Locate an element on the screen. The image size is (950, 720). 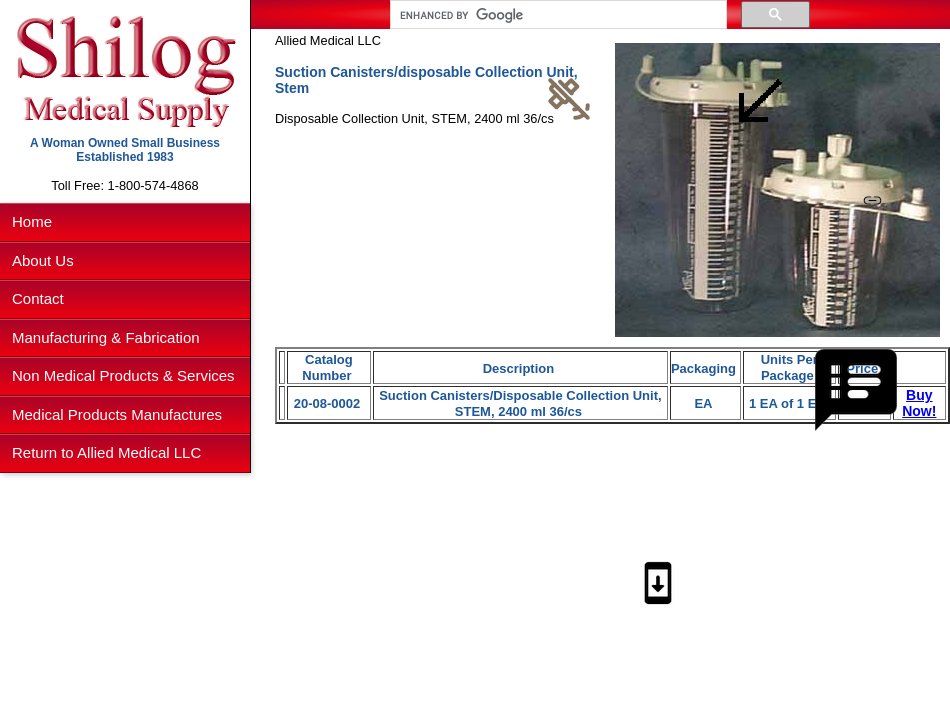
view speaker notes or presentation talking points is located at coordinates (856, 390).